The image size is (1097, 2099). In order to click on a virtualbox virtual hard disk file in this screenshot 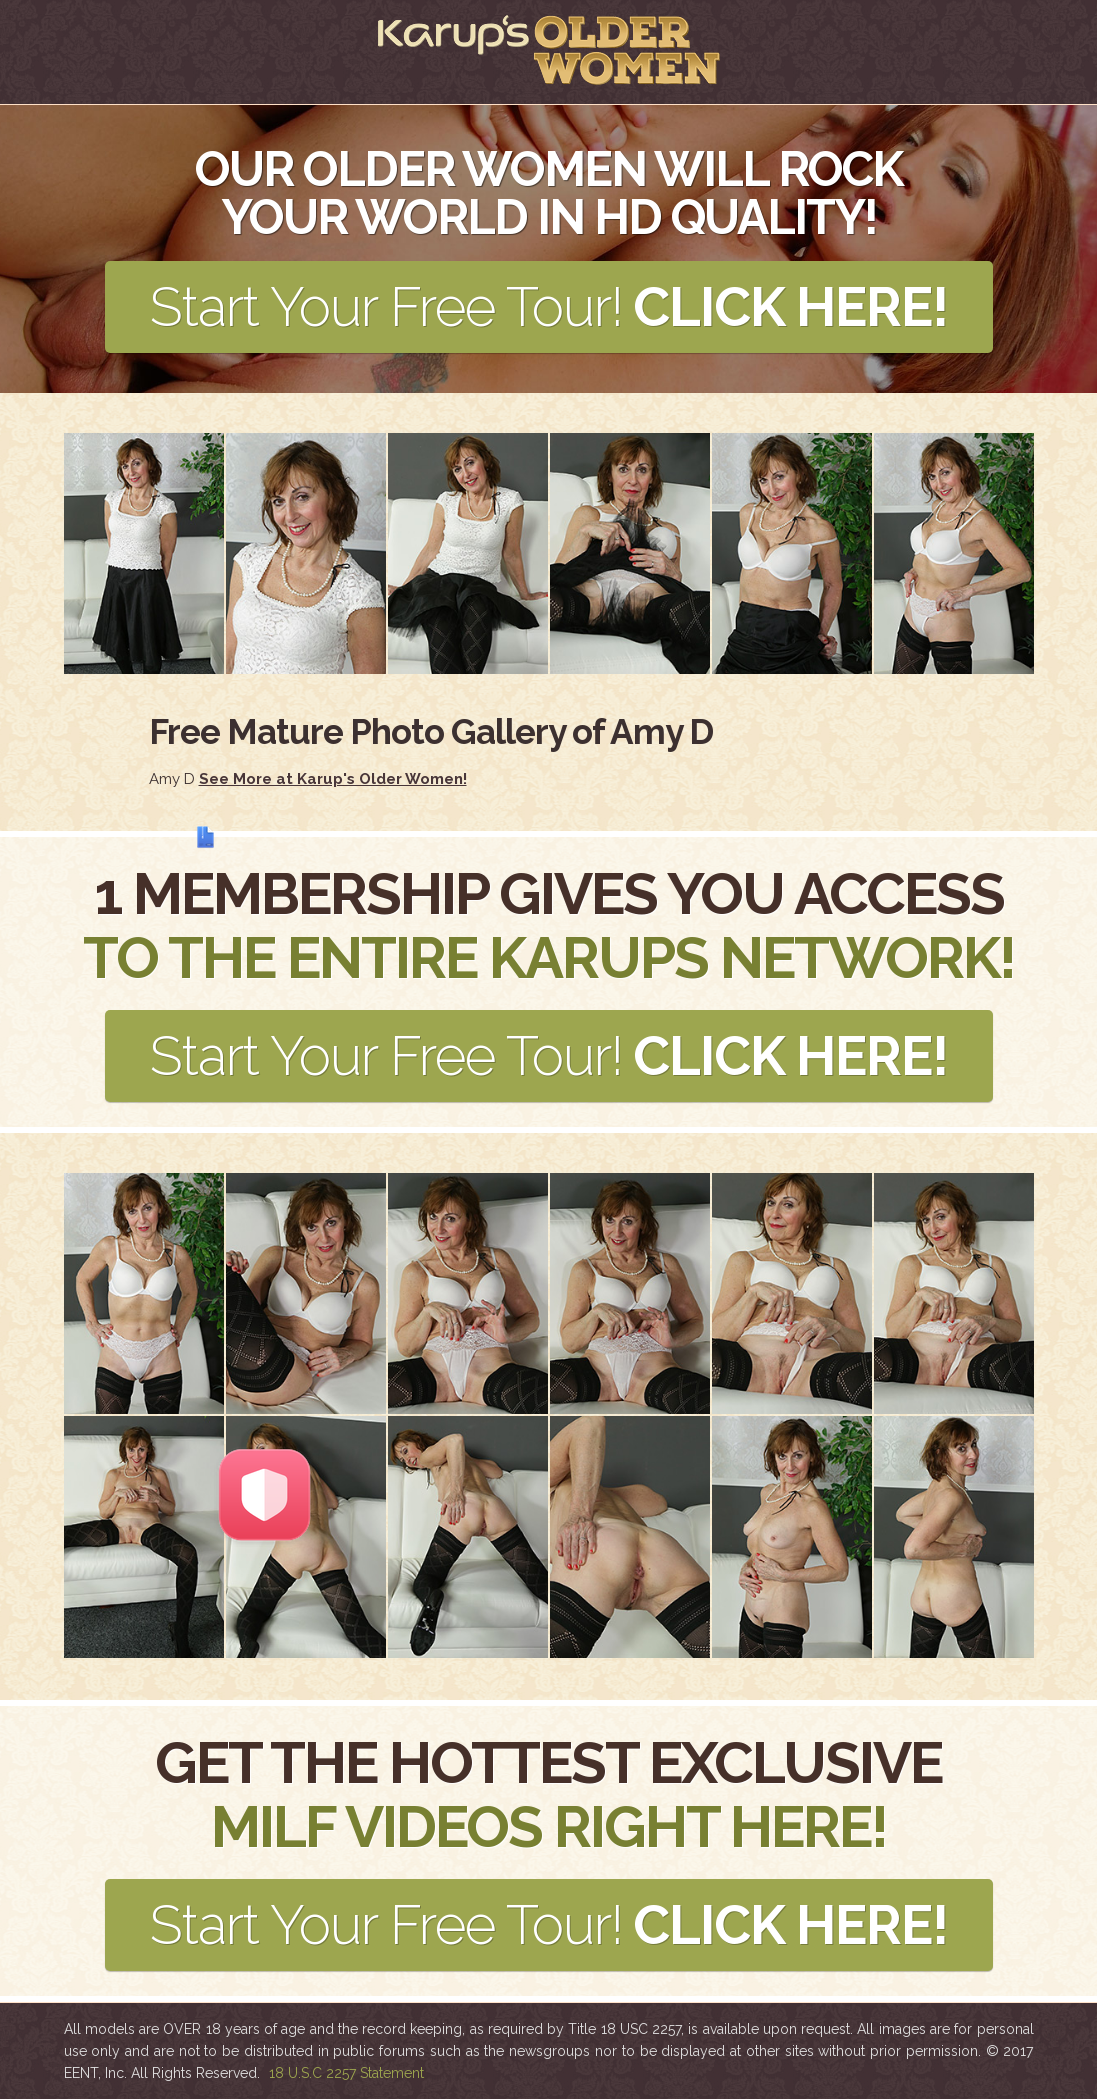, I will do `click(205, 837)`.